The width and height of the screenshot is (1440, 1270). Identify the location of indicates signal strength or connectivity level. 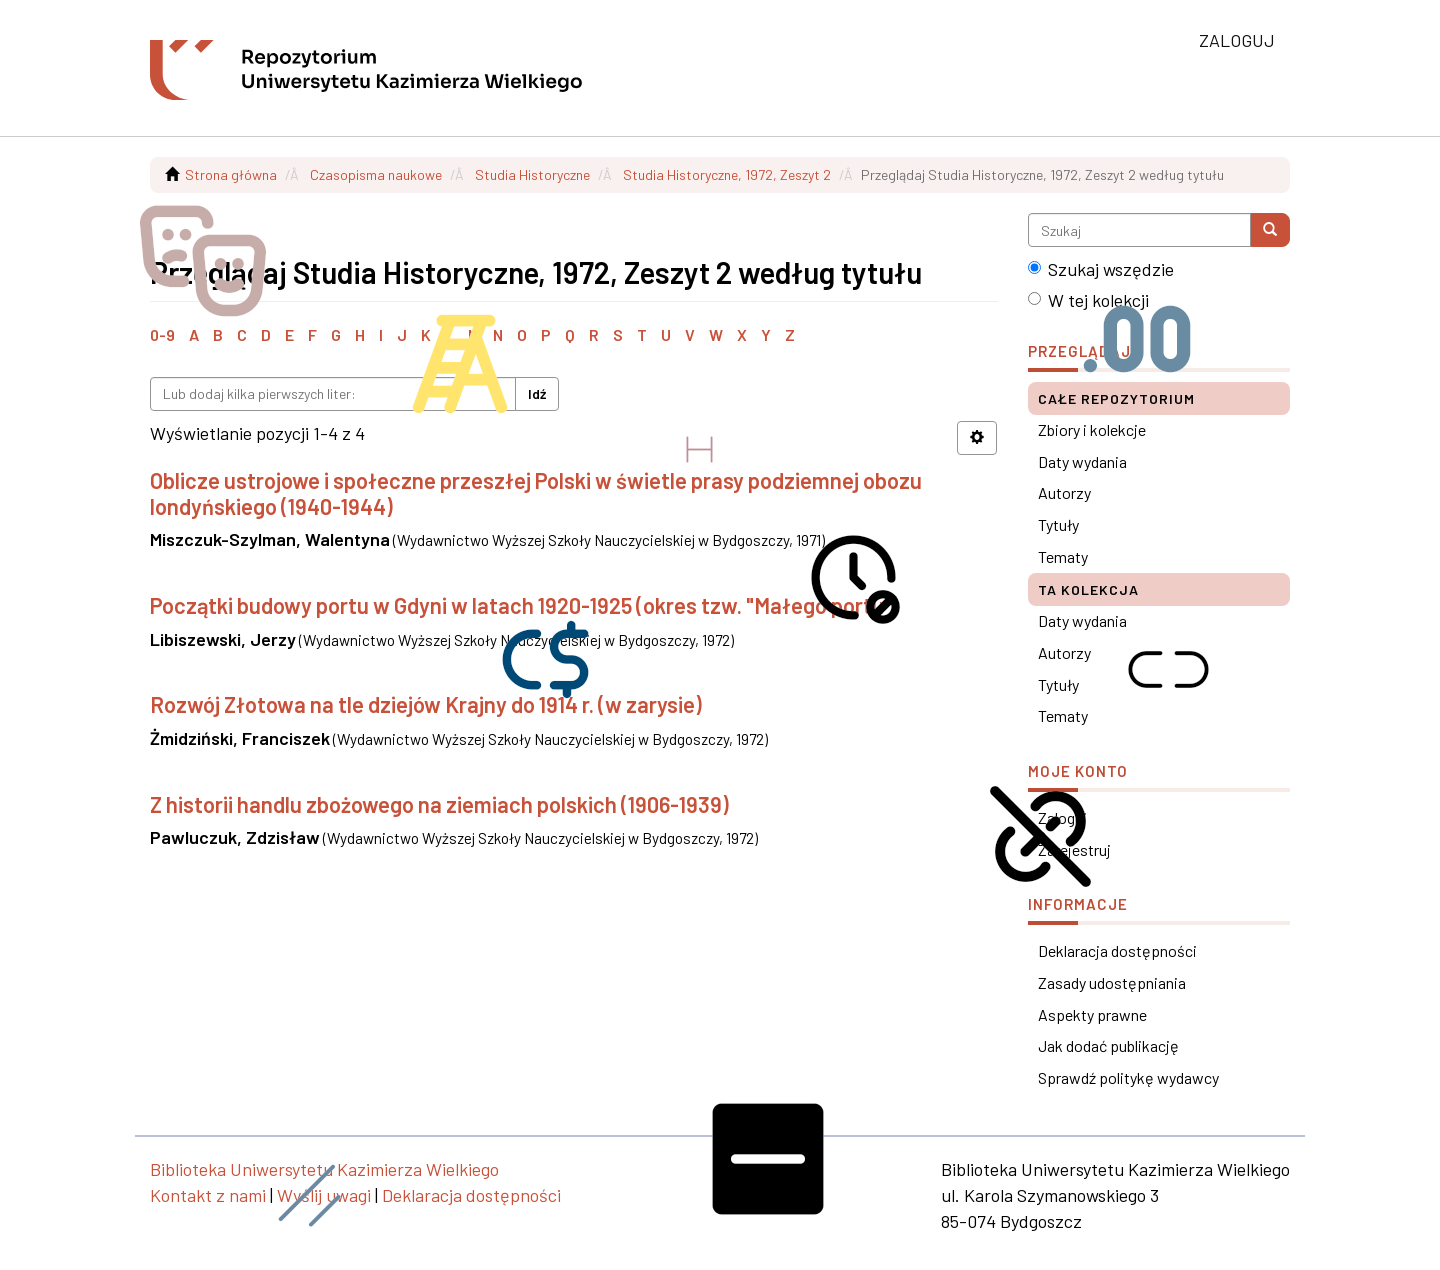
(311, 1197).